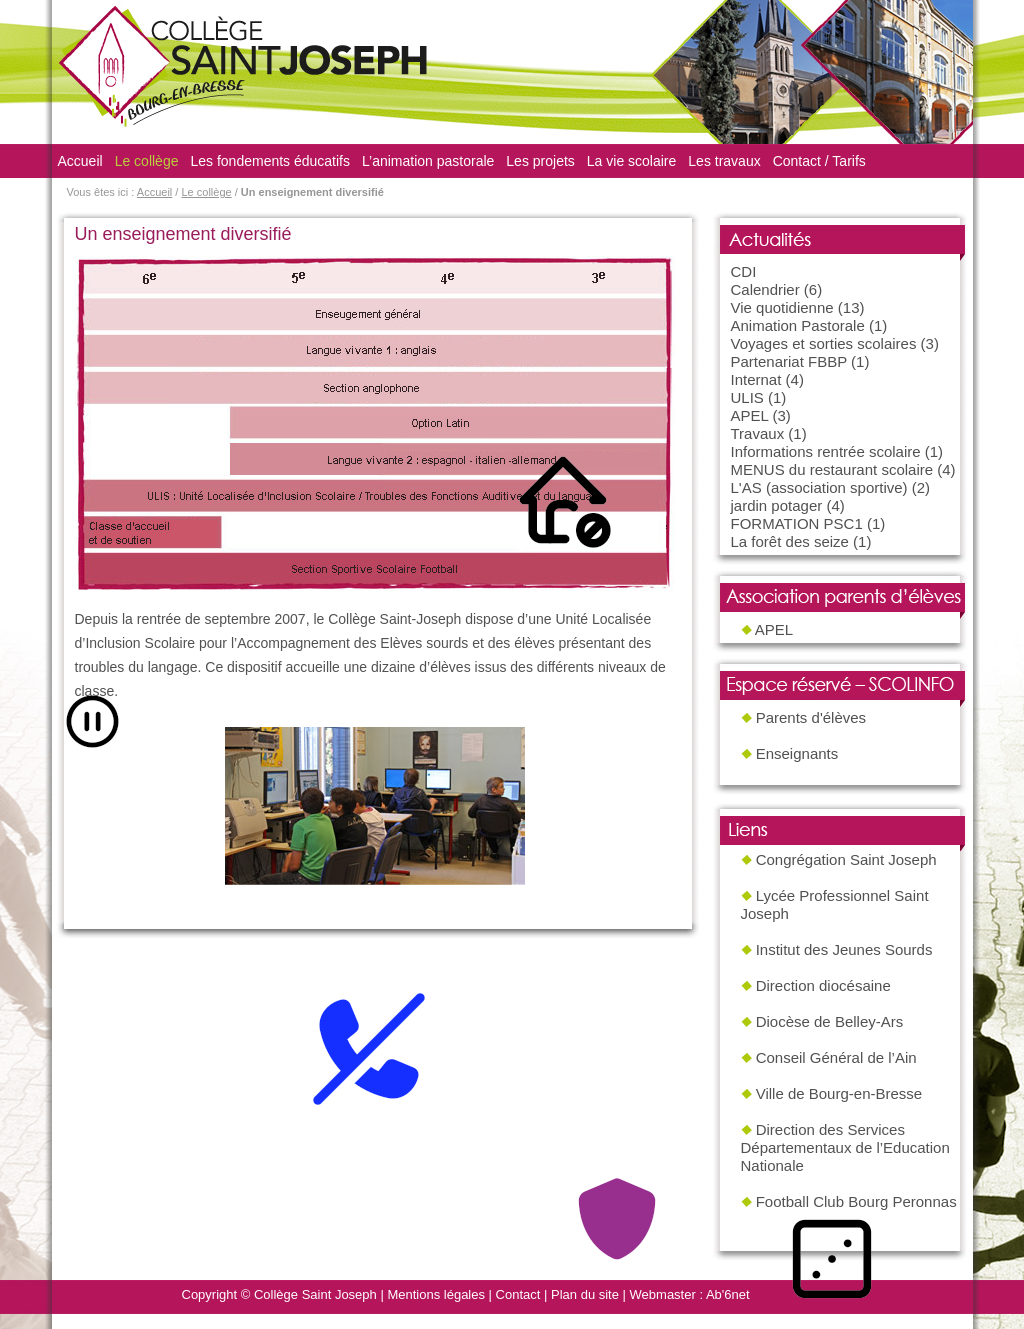 The height and width of the screenshot is (1329, 1024). What do you see at coordinates (563, 500) in the screenshot?
I see `cancel home or residence selection` at bounding box center [563, 500].